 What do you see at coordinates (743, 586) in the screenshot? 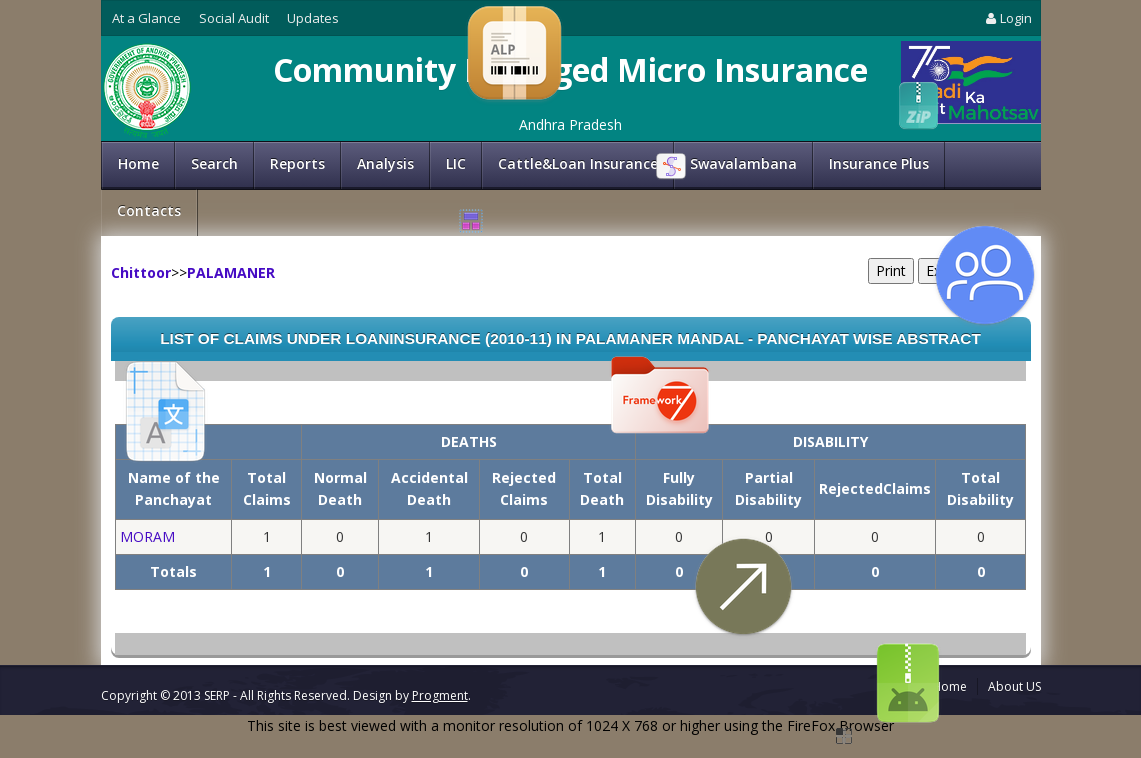
I see `indicates a symbolic link or shortcut to another file` at bounding box center [743, 586].